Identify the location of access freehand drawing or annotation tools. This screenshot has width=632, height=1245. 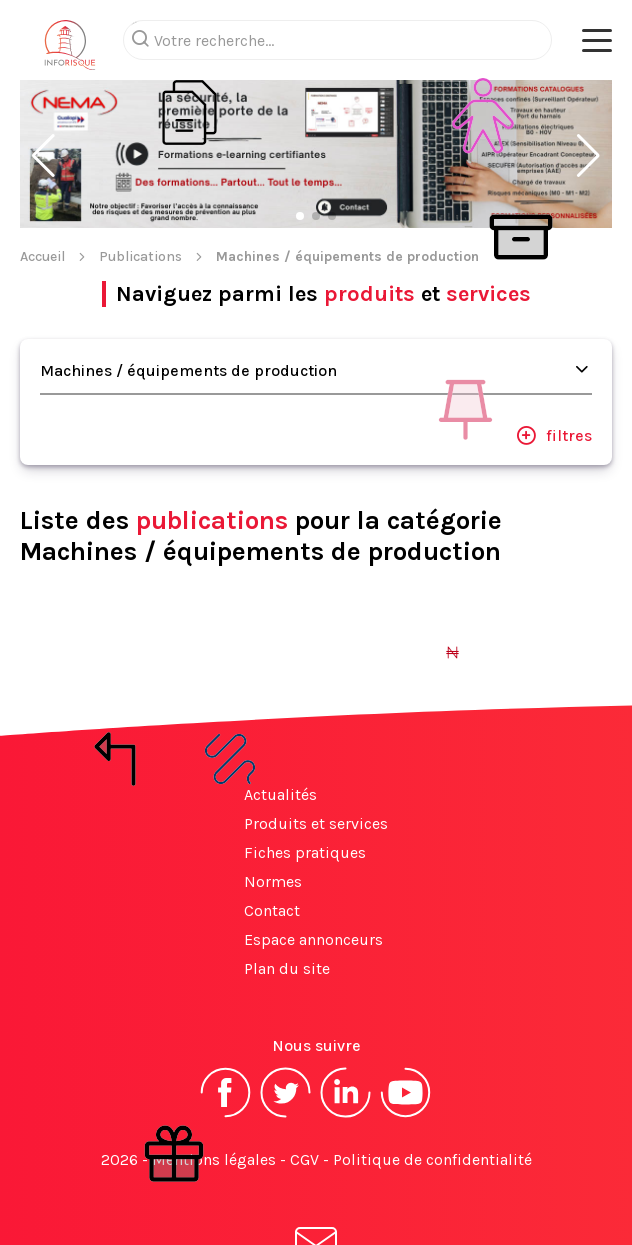
(230, 759).